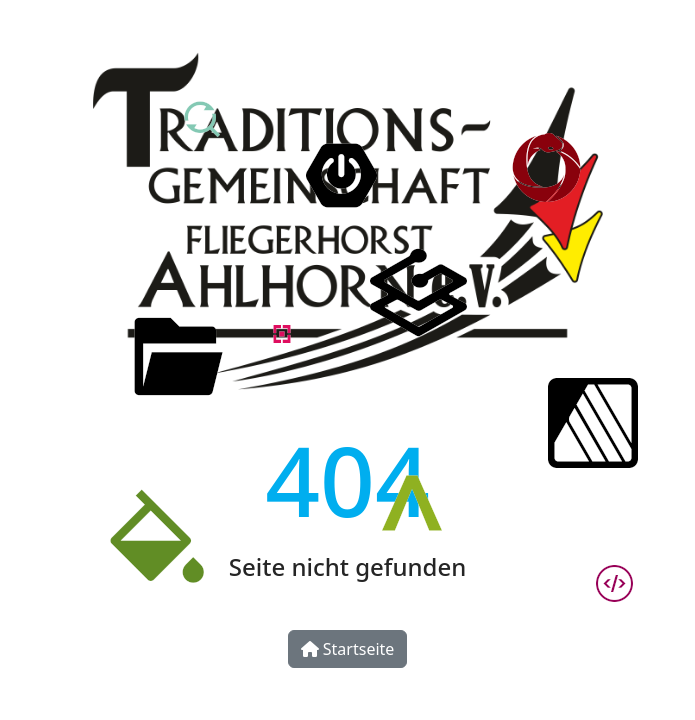  Describe the element at coordinates (155, 536) in the screenshot. I see `access color fill or paint tools` at that location.